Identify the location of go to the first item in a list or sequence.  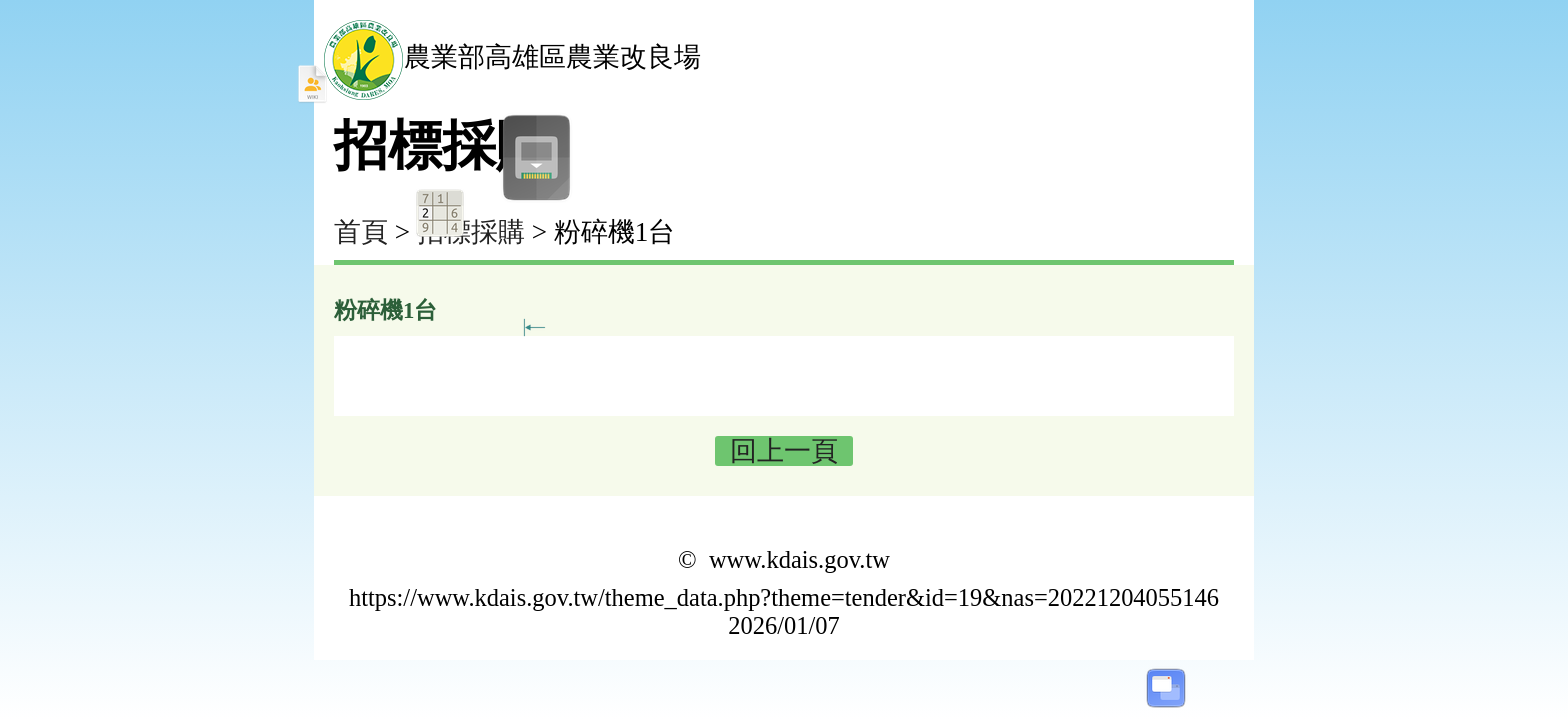
(534, 327).